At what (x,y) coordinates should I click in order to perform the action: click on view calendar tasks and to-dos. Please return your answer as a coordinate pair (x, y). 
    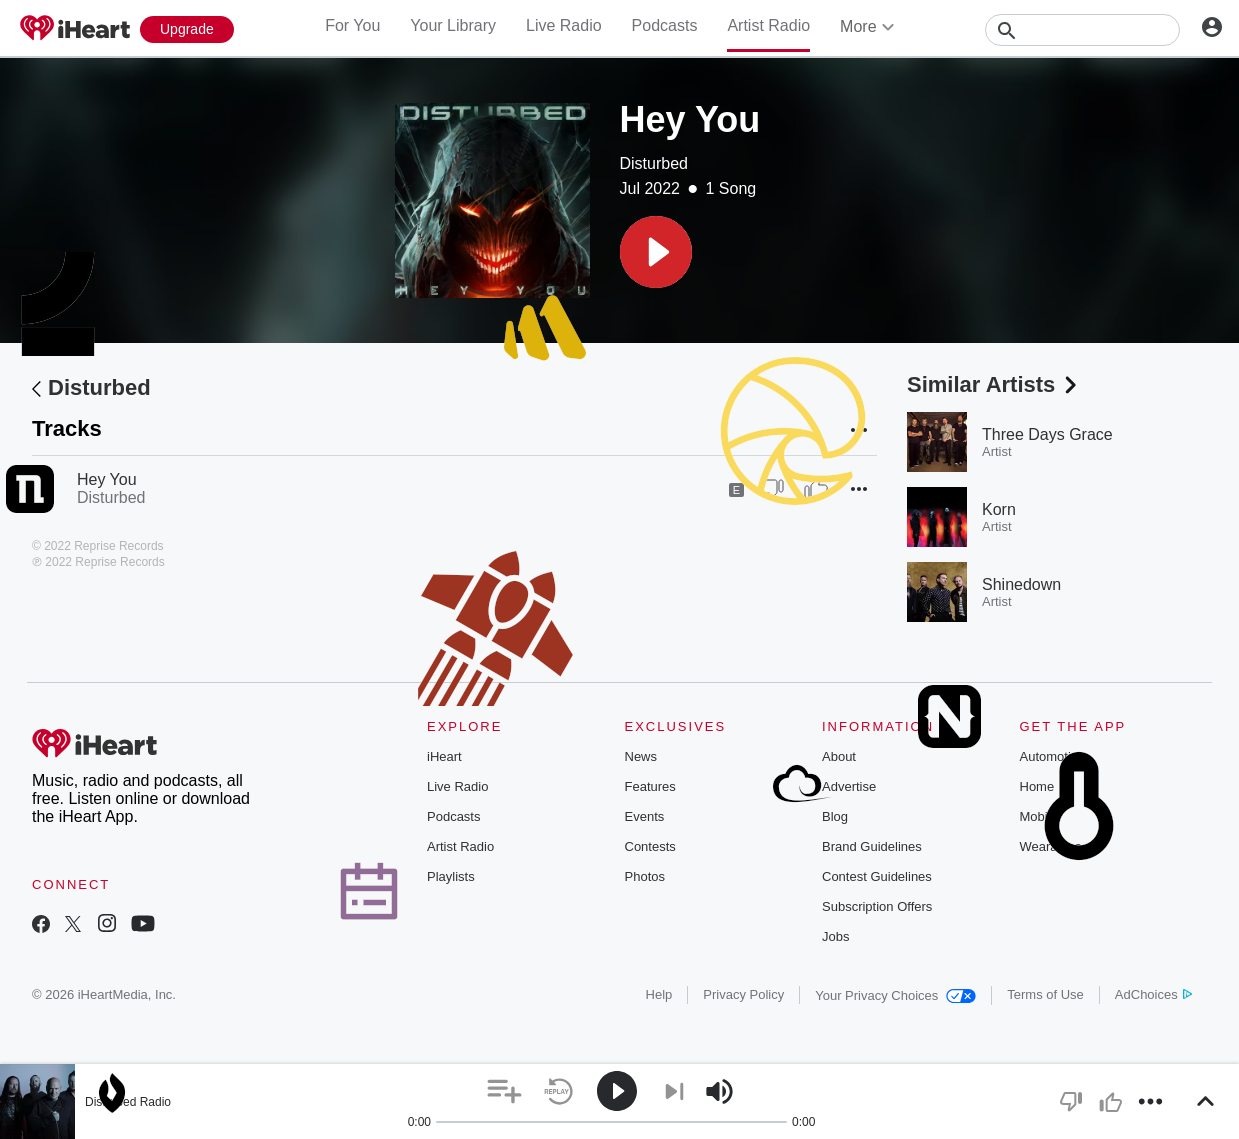
    Looking at the image, I should click on (369, 894).